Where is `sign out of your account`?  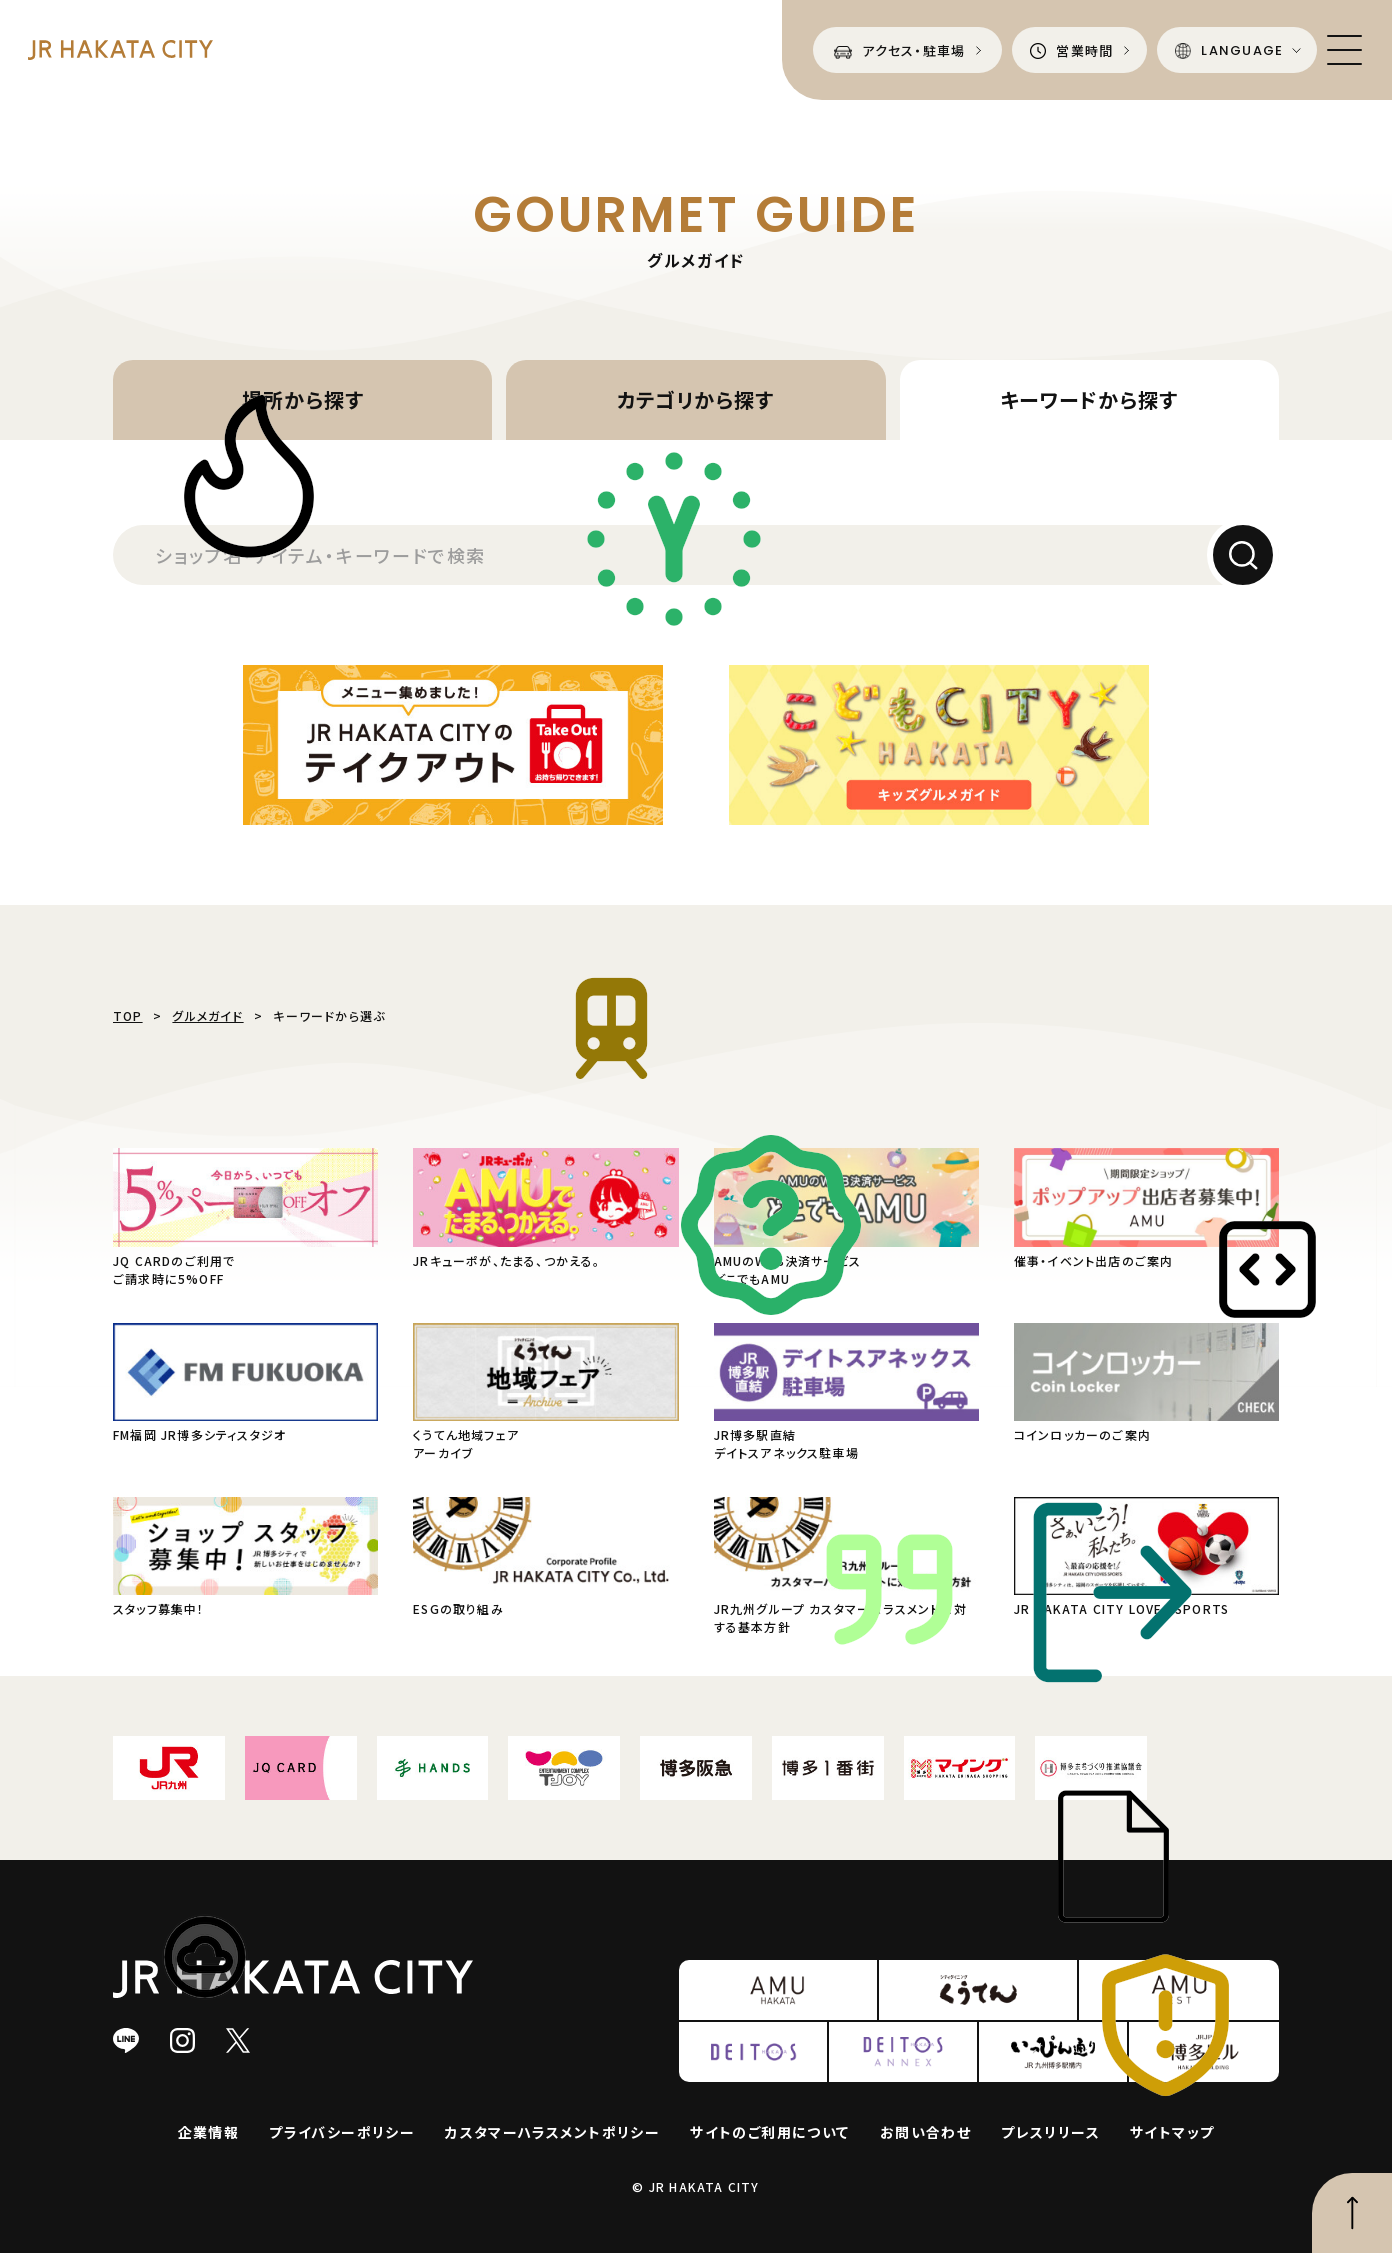 sign out of your account is located at coordinates (1110, 1592).